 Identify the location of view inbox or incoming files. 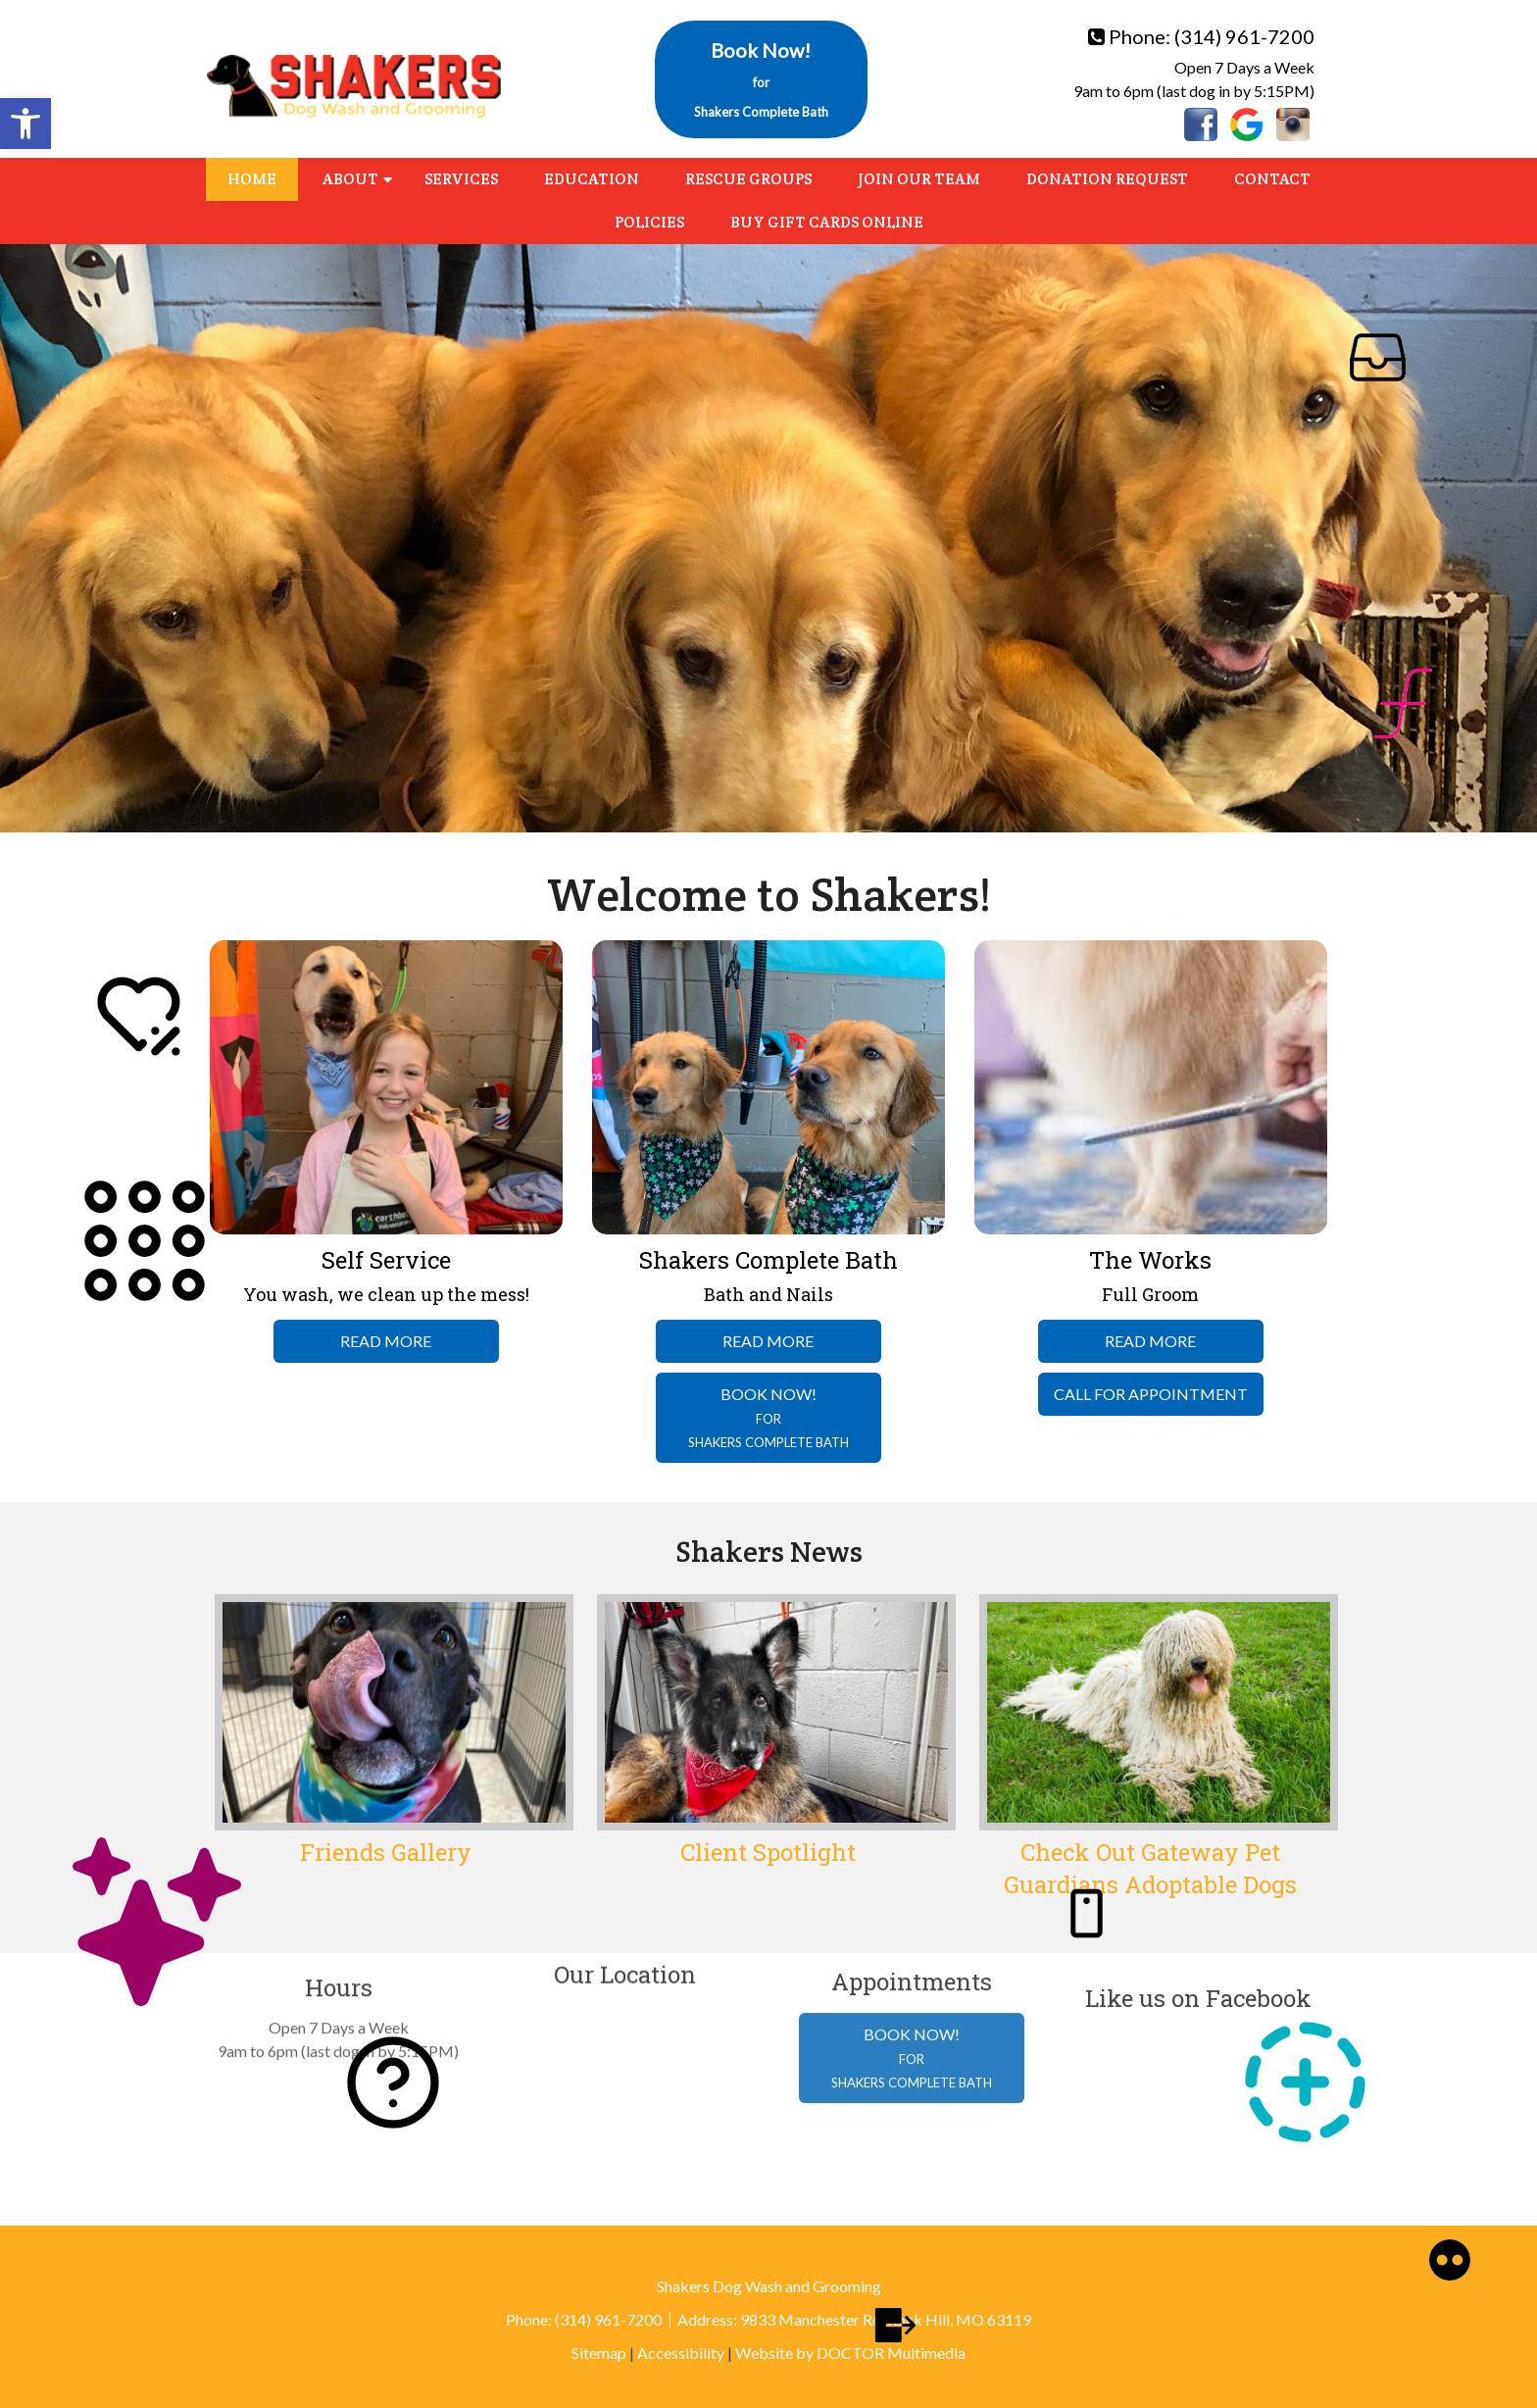
(1377, 357).